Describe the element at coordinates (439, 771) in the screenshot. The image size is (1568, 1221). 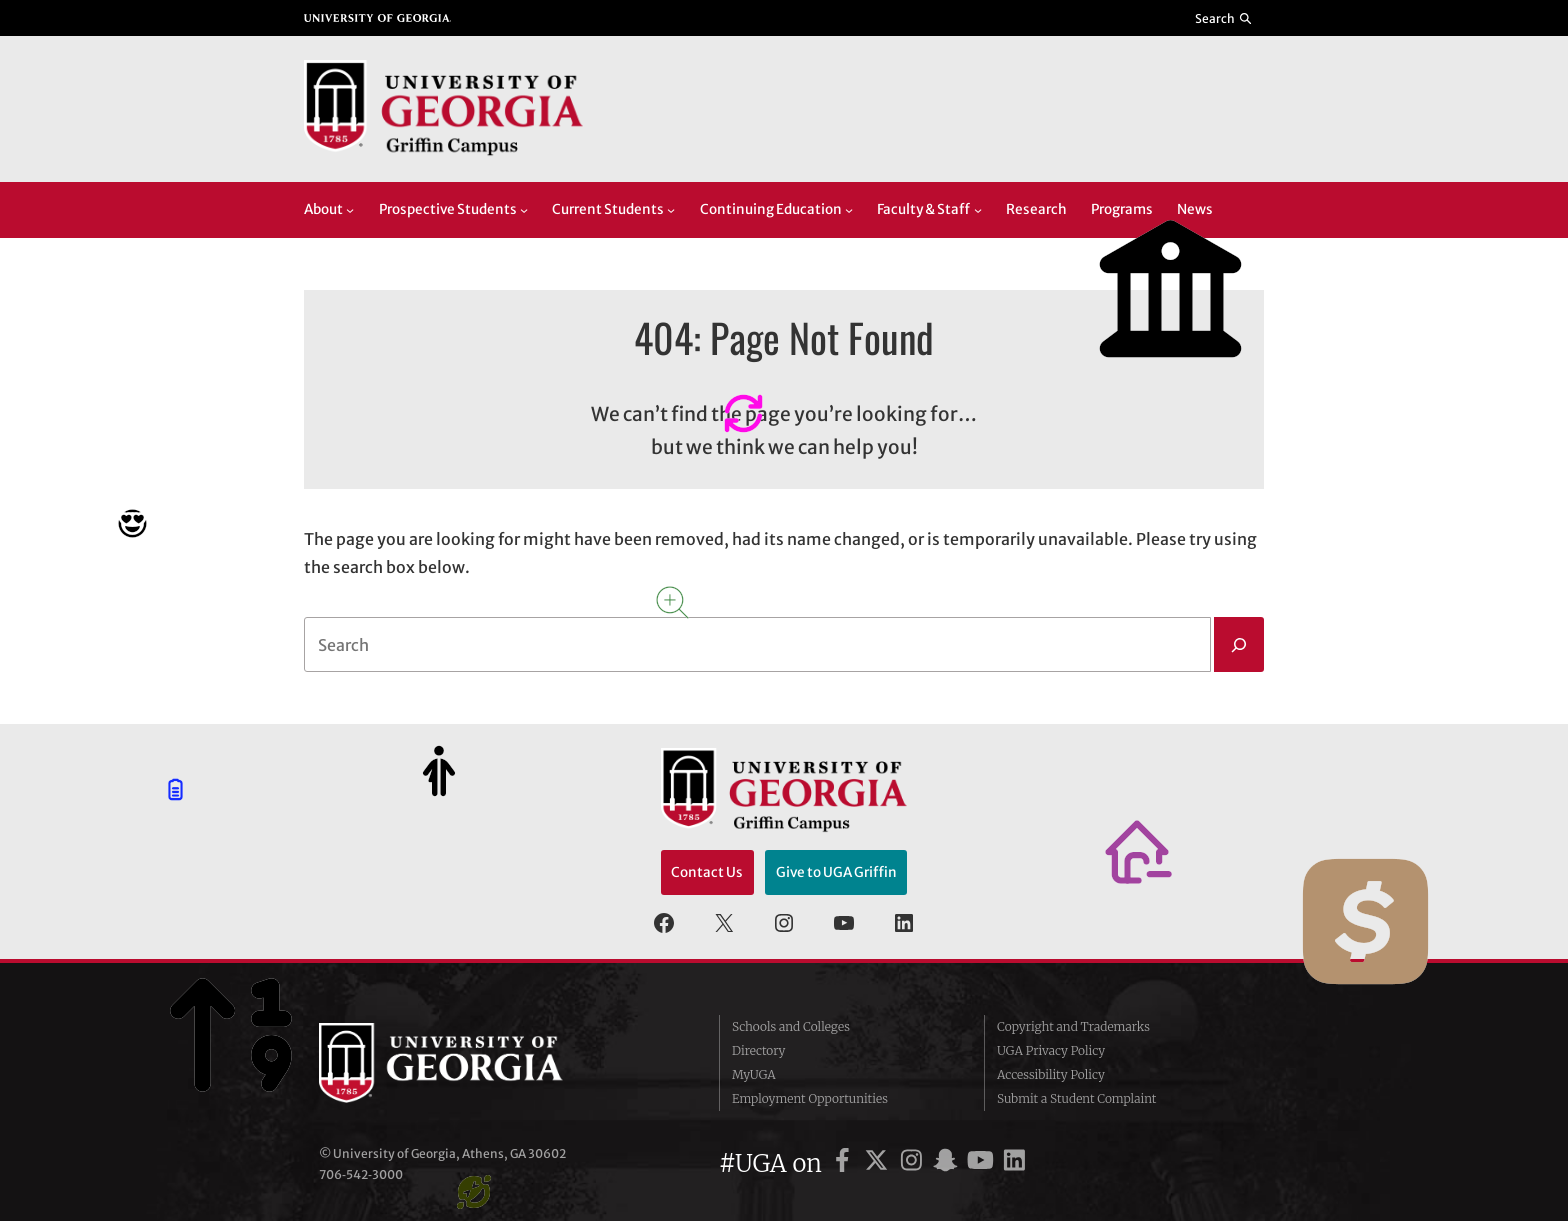
I see `indicates a gender-neutral or all-gender restroom` at that location.